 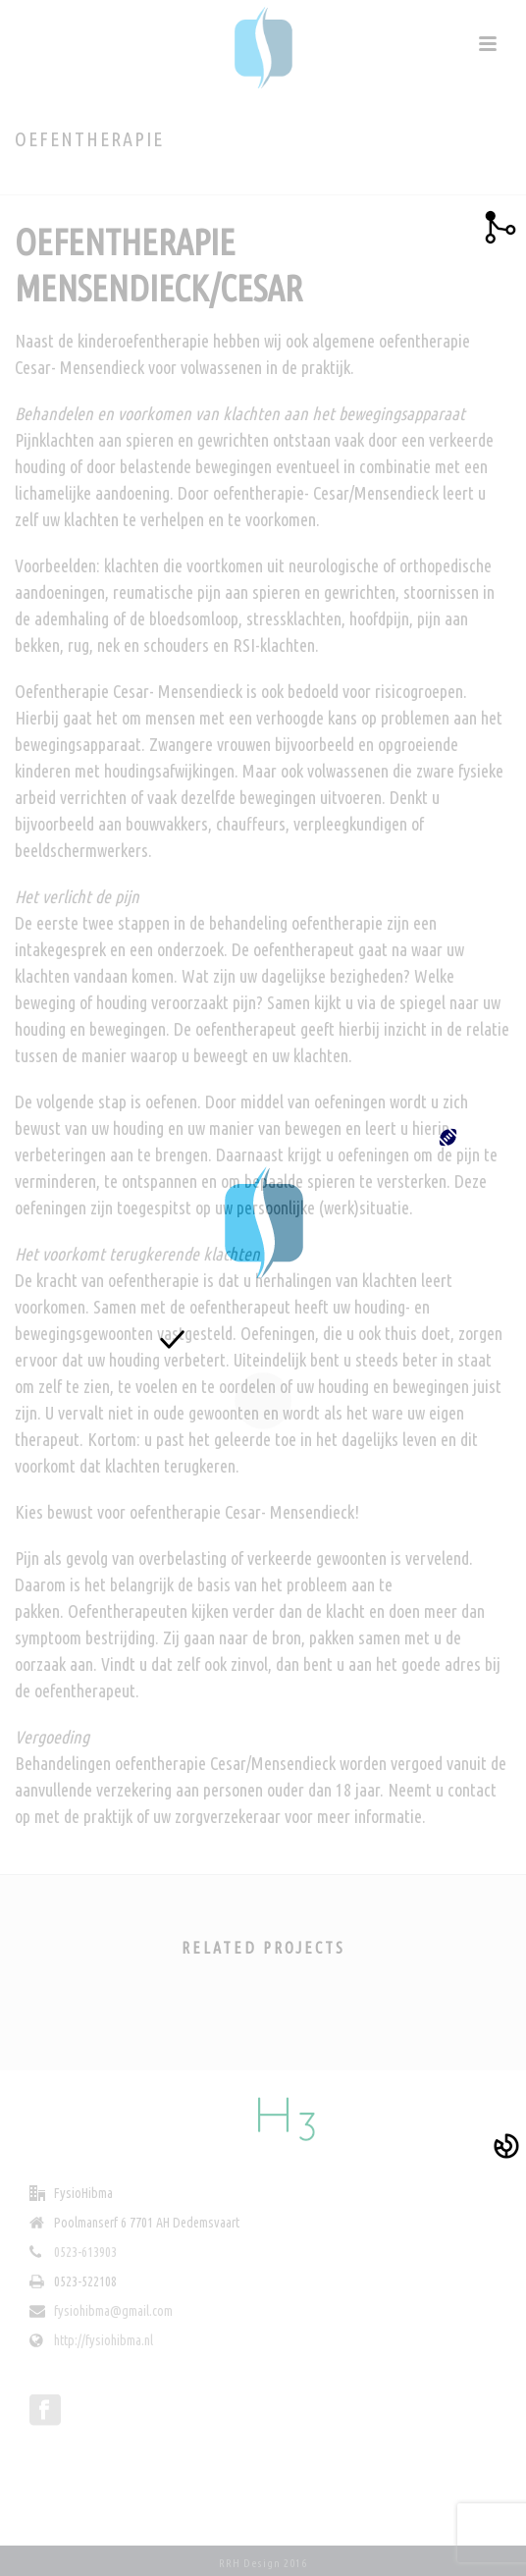 I want to click on merge branches in version control, so click(x=498, y=227).